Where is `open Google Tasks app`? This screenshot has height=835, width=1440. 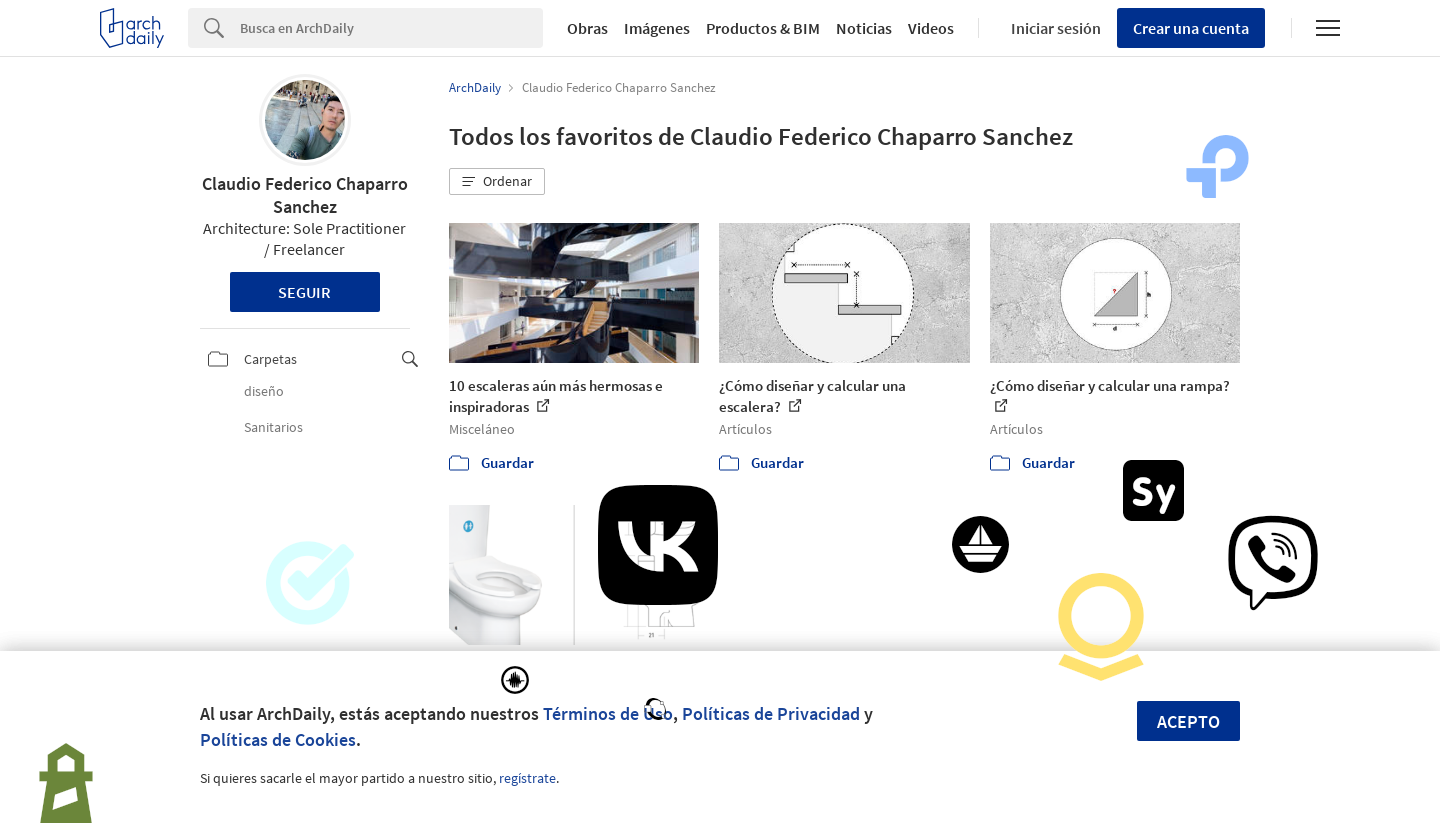 open Google Tasks app is located at coordinates (310, 583).